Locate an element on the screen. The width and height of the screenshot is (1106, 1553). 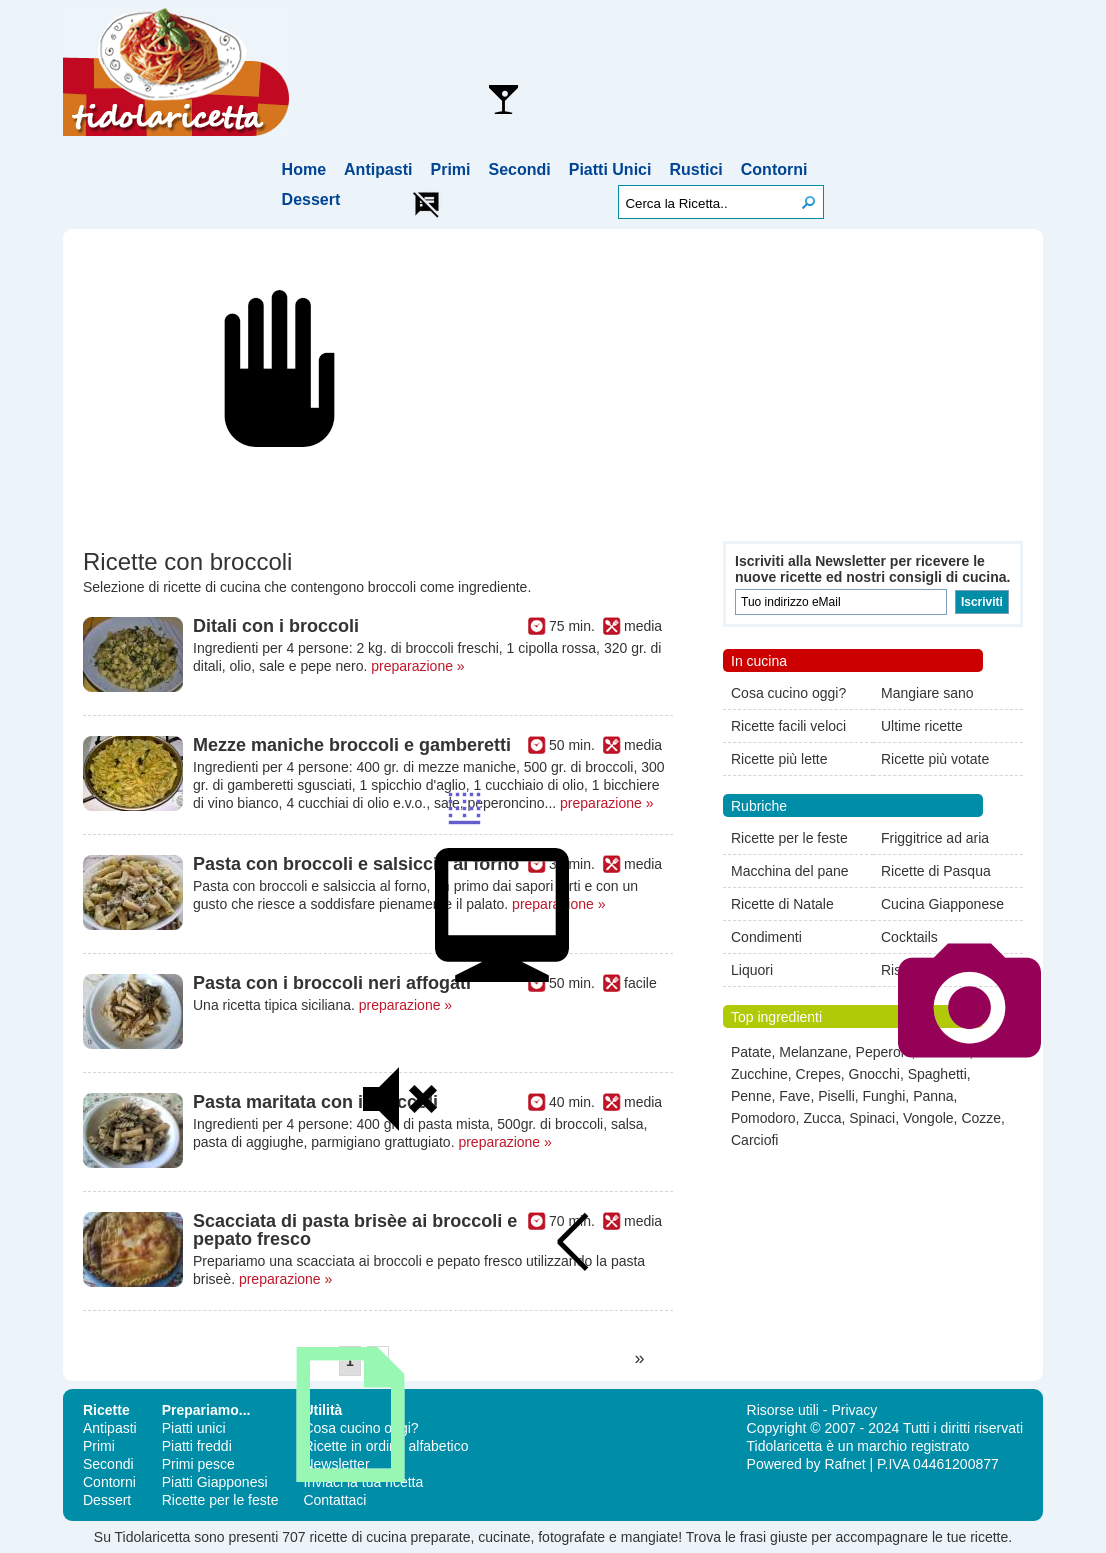
apply bottom border to selected cells is located at coordinates (464, 808).